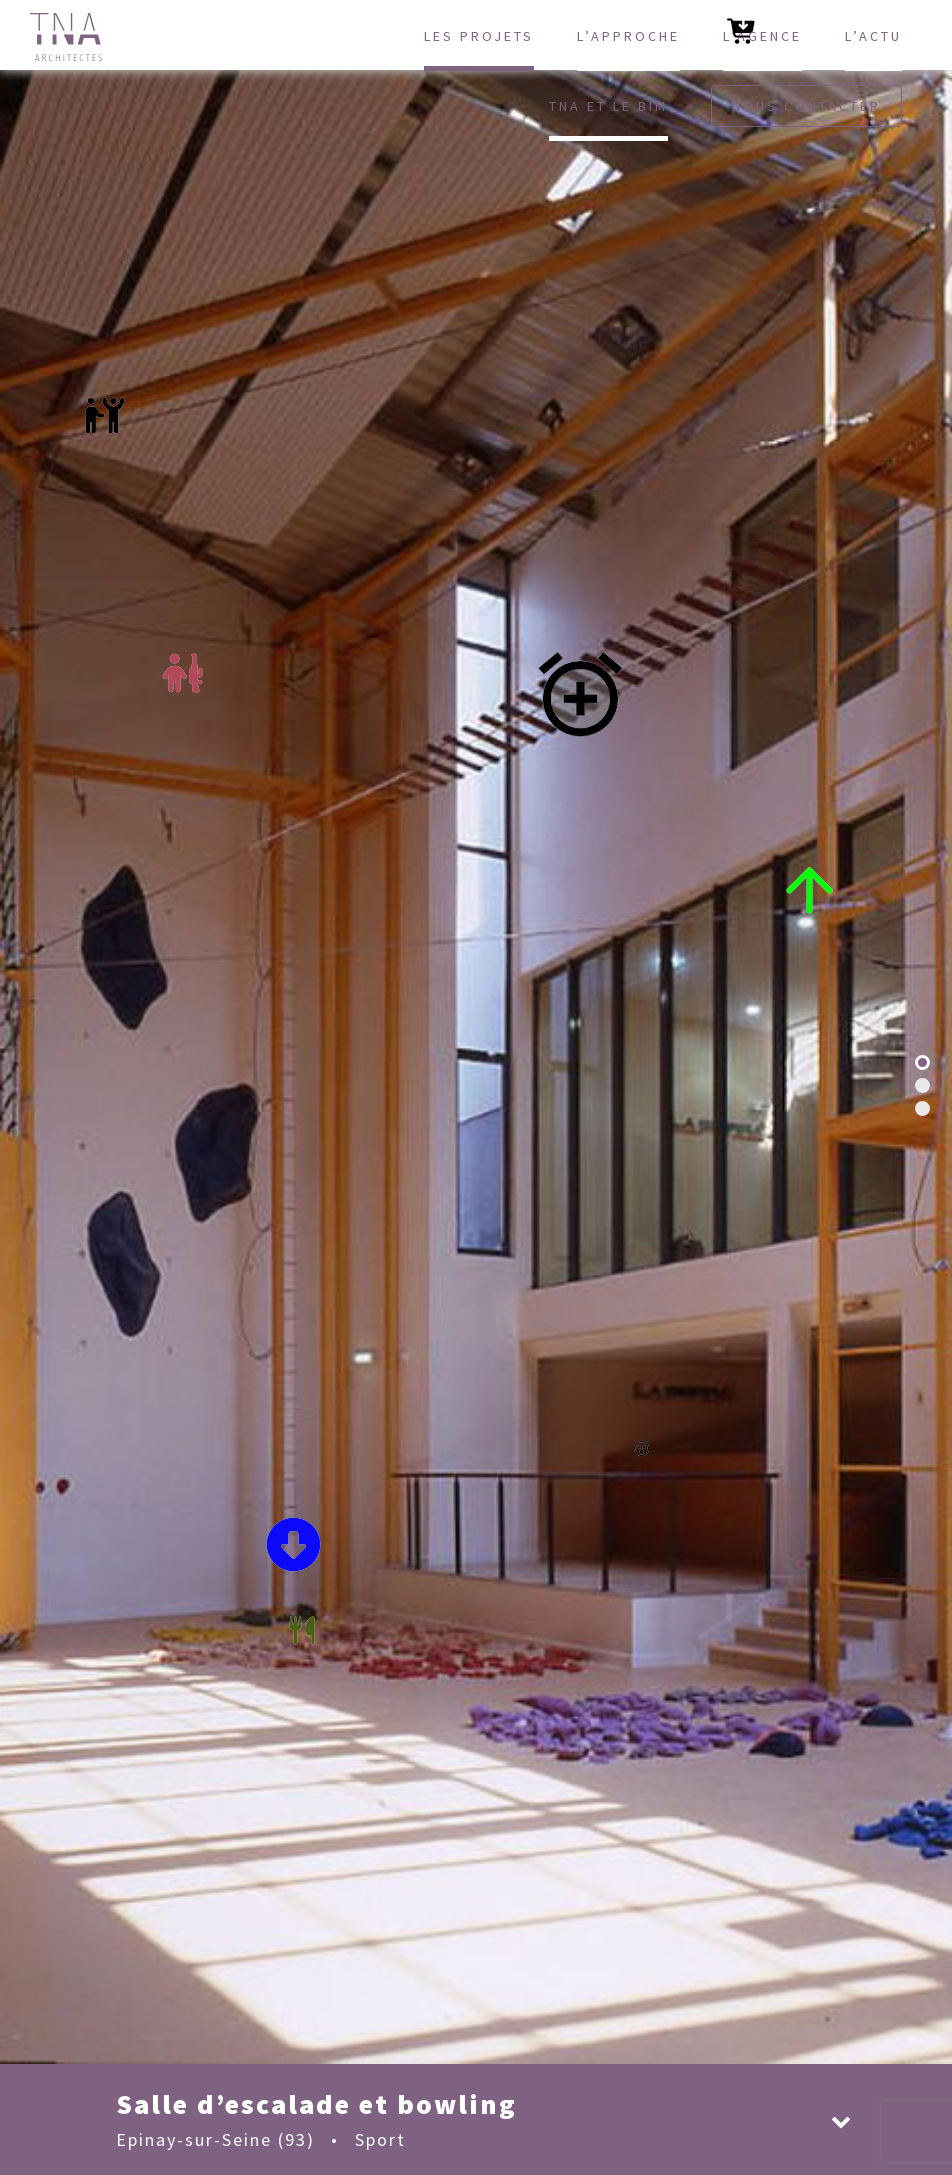 The height and width of the screenshot is (2175, 952). I want to click on indicates a confused or overwhelmed state, so click(641, 1448).